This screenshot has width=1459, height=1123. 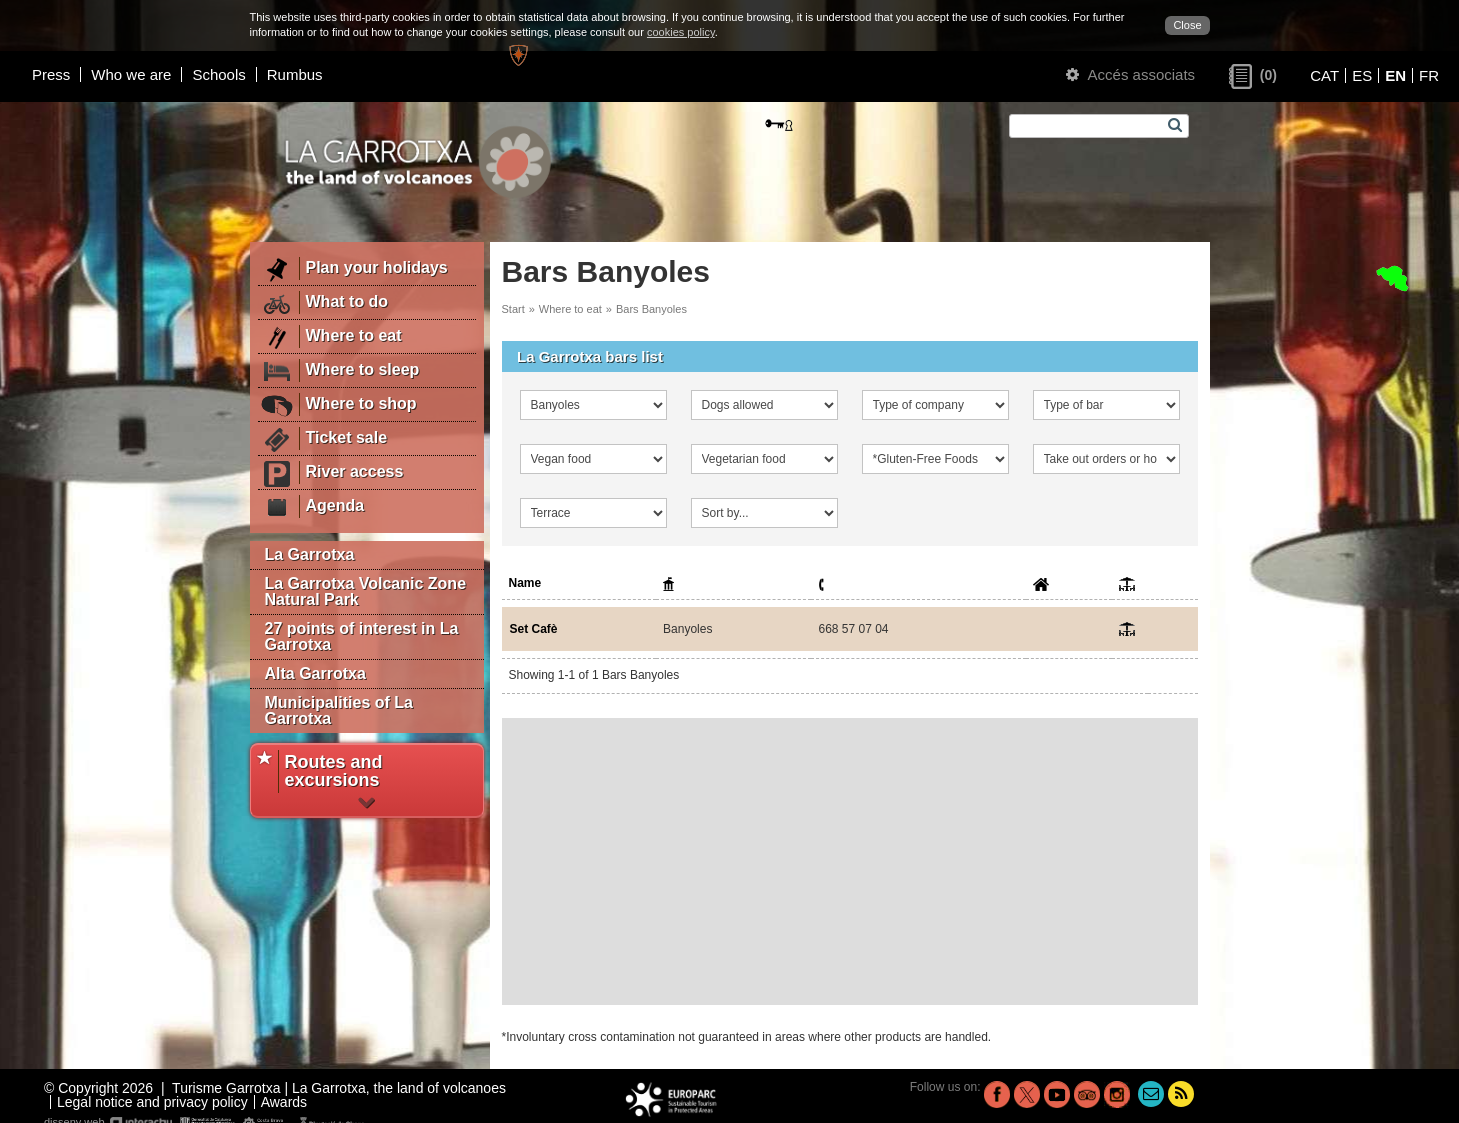 I want to click on activate shield or defense mode, so click(x=518, y=55).